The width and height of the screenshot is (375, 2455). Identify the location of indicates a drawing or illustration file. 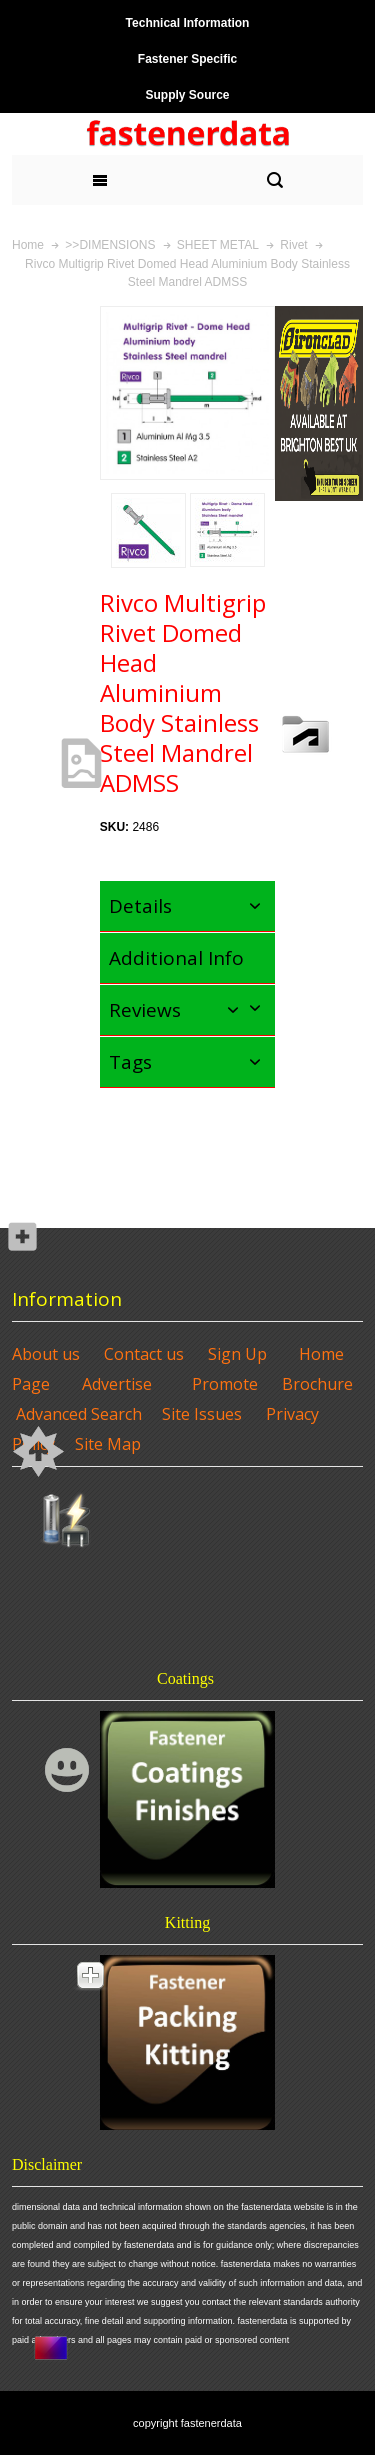
(81, 761).